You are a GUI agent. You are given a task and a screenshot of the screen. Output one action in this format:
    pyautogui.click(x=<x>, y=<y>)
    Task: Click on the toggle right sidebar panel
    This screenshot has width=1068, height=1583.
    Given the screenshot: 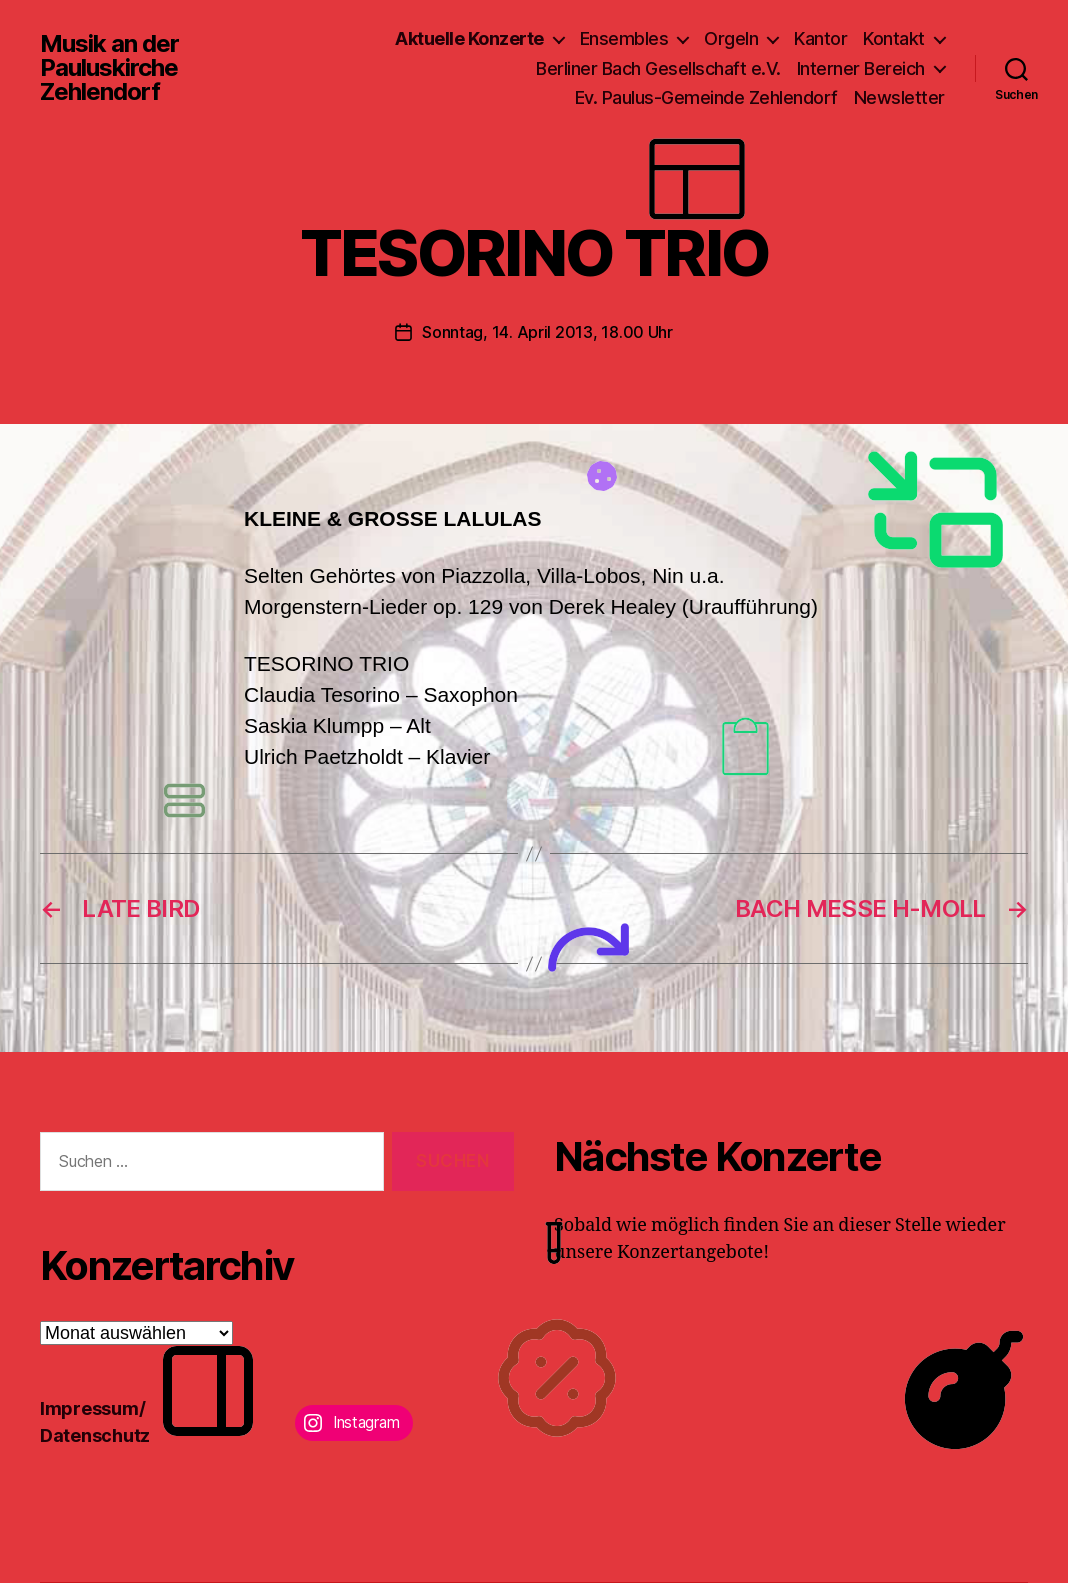 What is the action you would take?
    pyautogui.click(x=208, y=1391)
    